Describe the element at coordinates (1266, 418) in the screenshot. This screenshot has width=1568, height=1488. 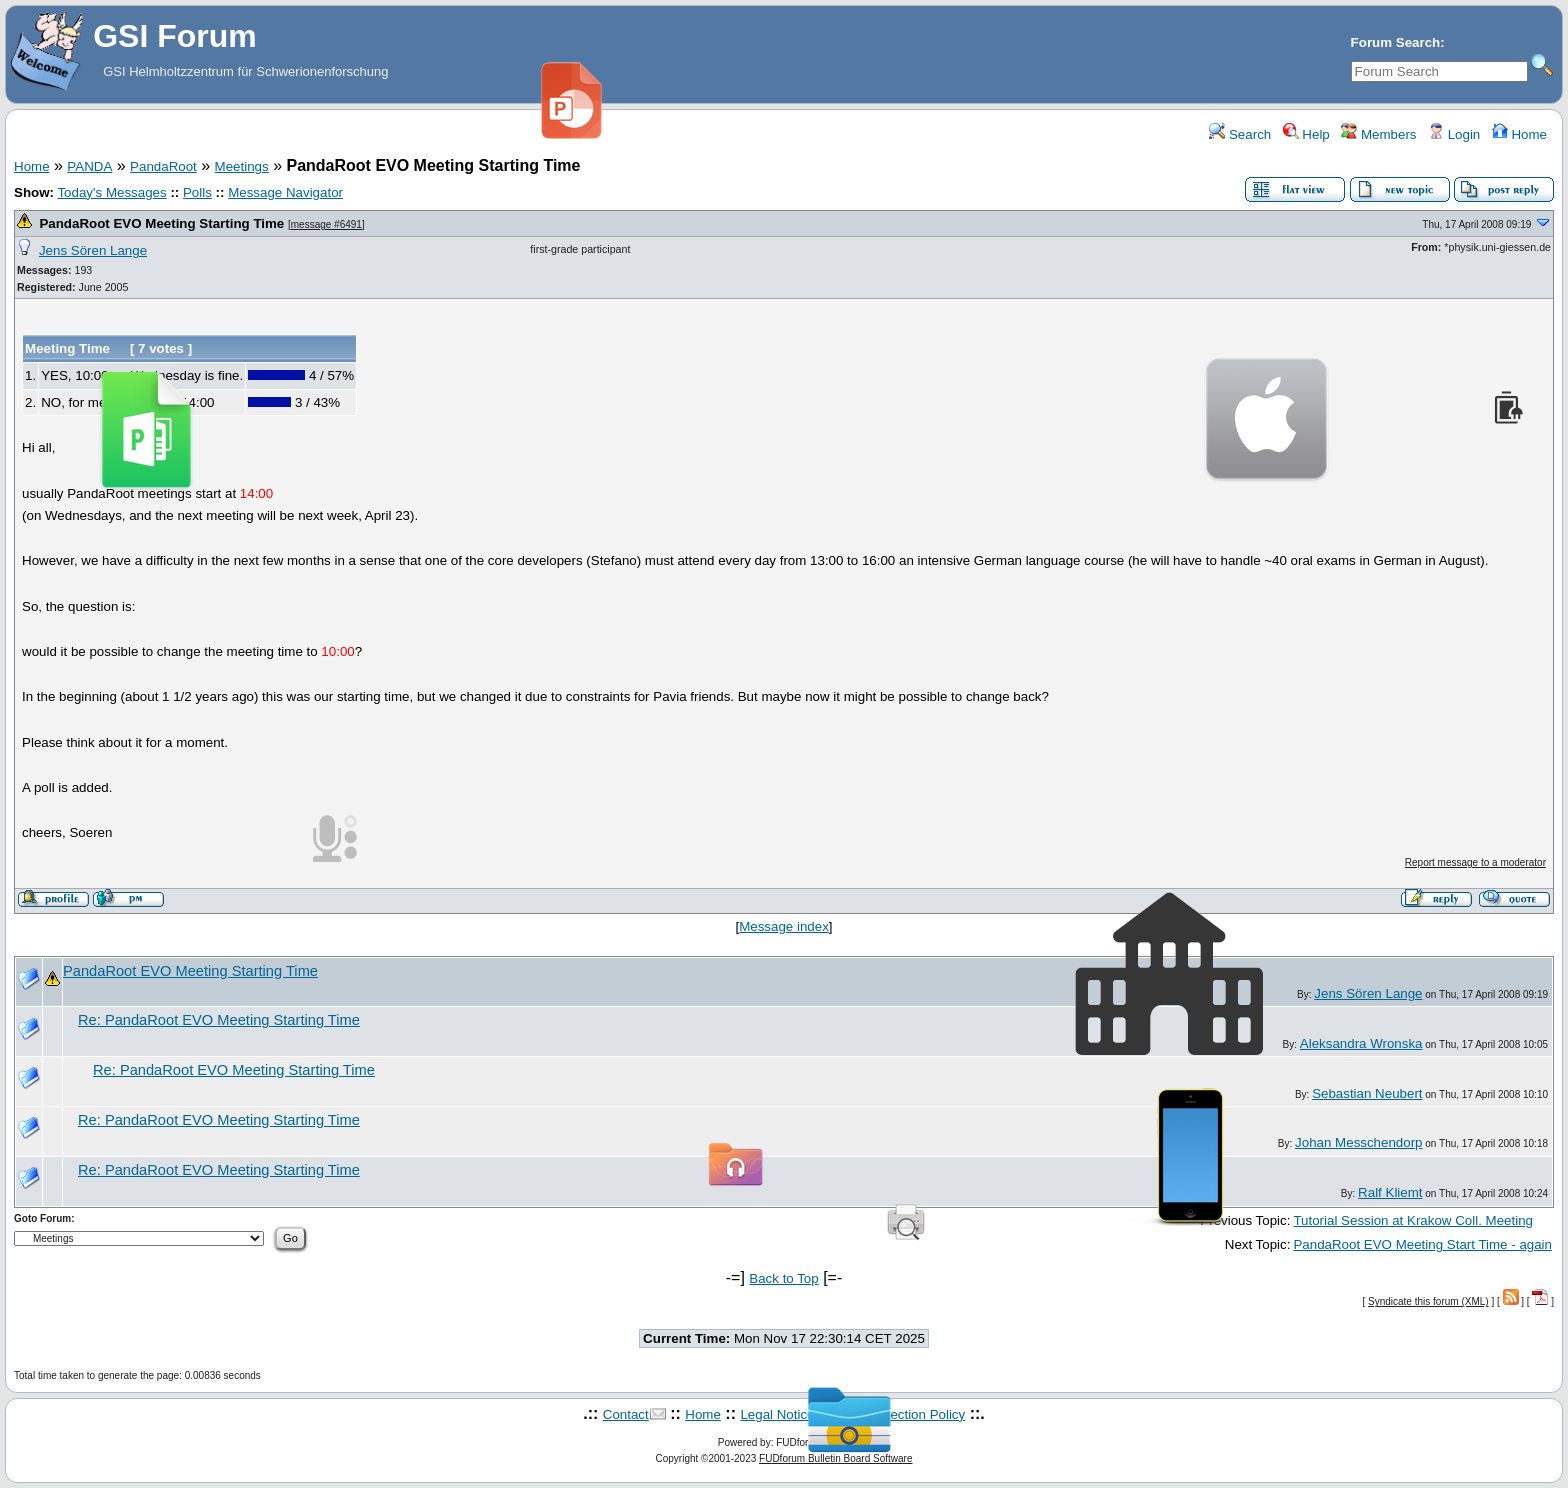
I see `access Apple ID account settings` at that location.